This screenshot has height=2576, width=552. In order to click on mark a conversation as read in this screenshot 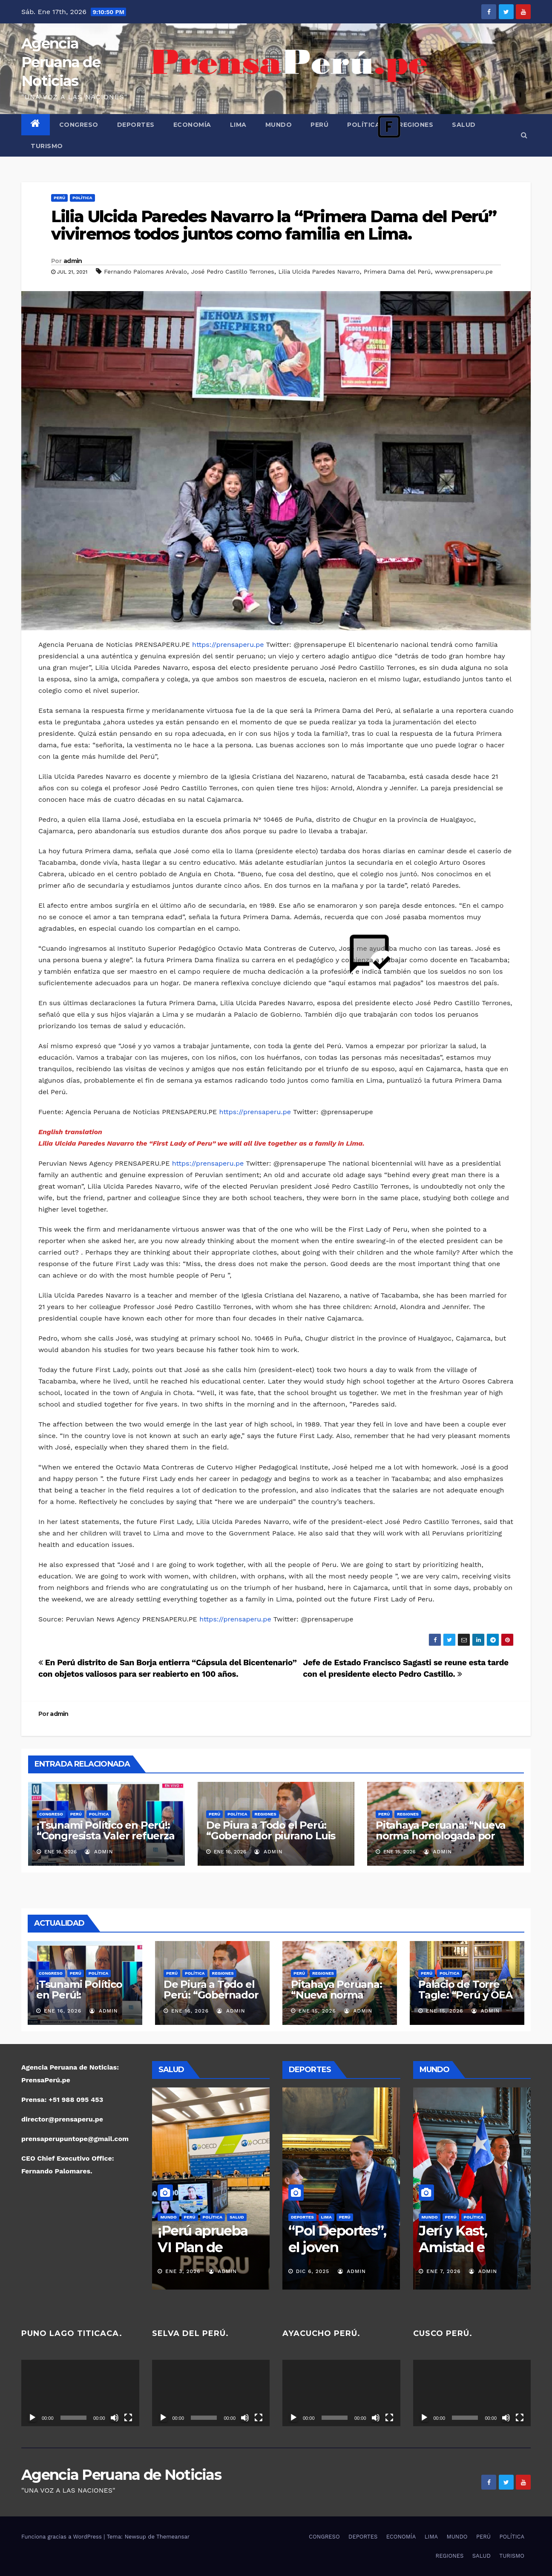, I will do `click(369, 954)`.